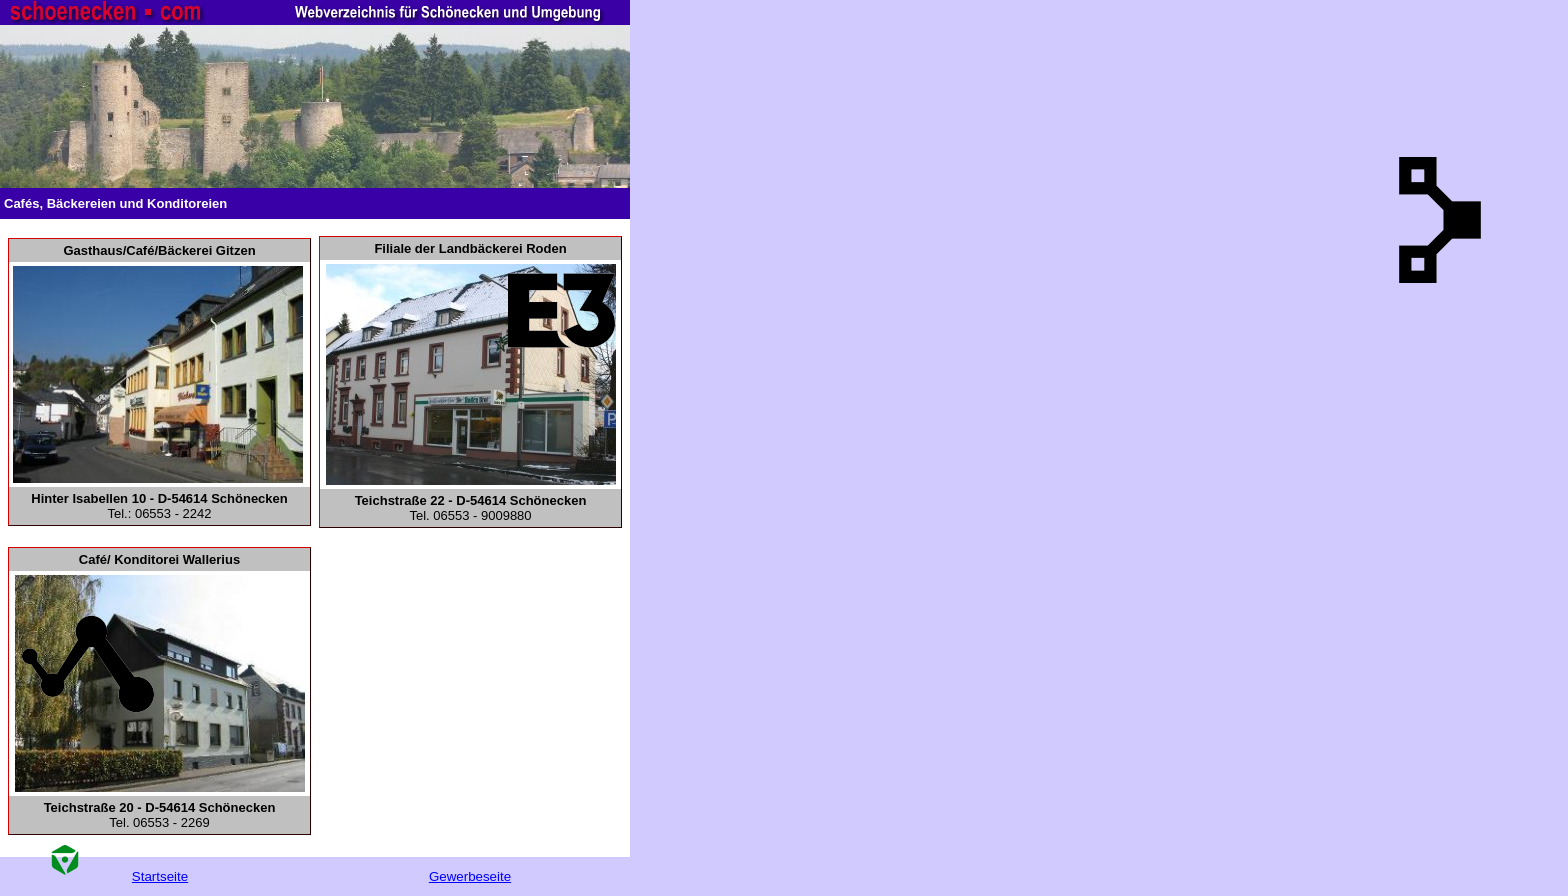 Image resolution: width=1568 pixels, height=896 pixels. Describe the element at coordinates (65, 860) in the screenshot. I see `nucleo icon library logo` at that location.